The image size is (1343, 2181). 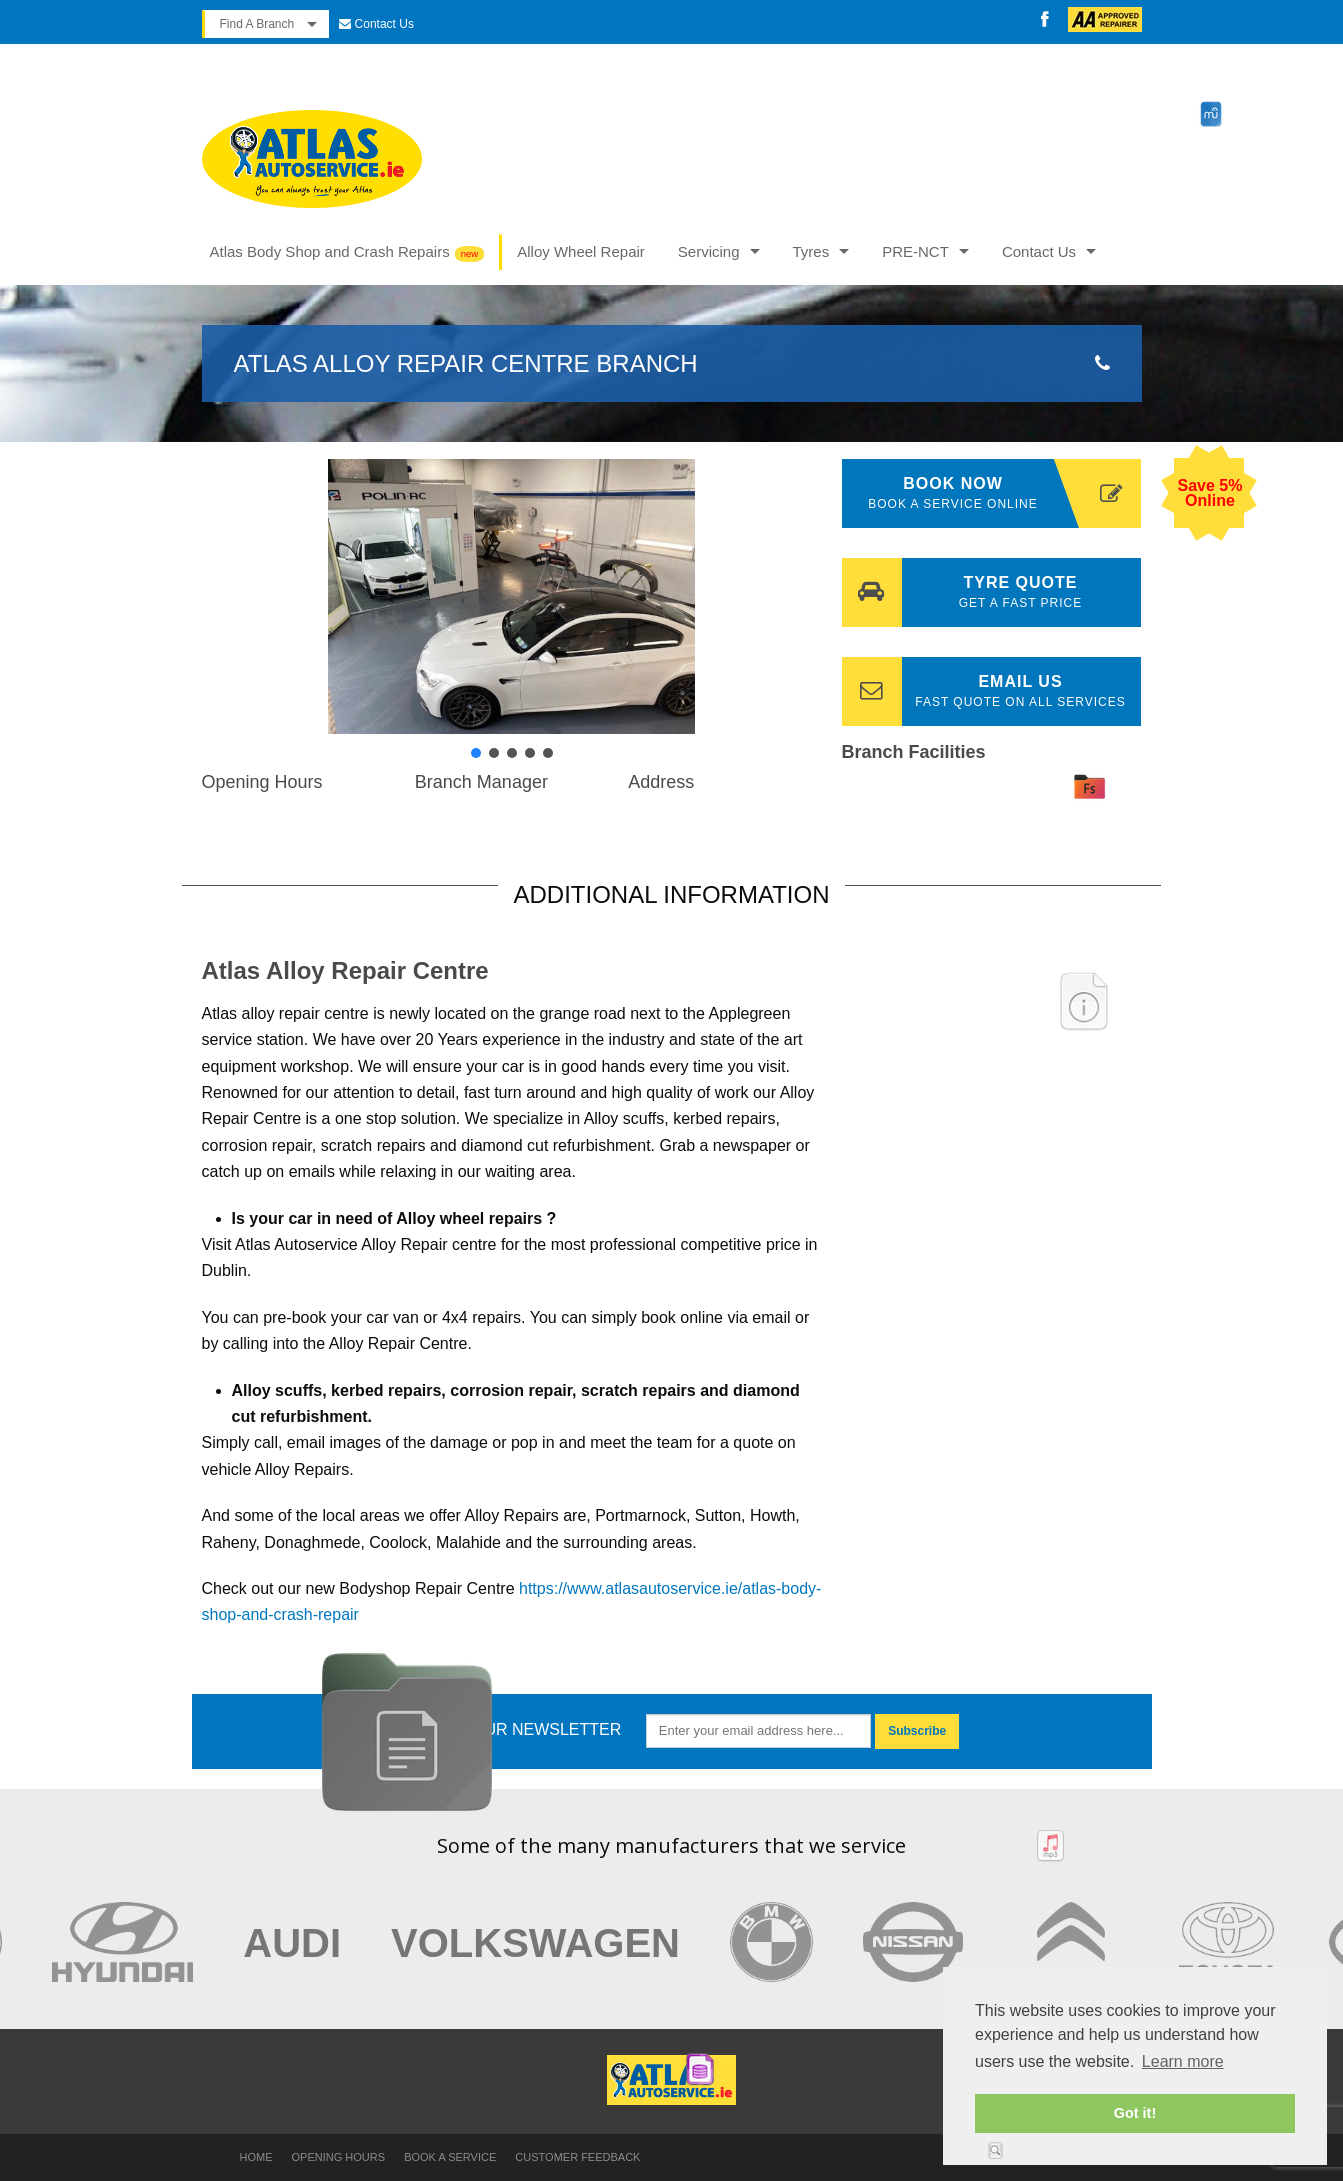 I want to click on open an opendocument database file, so click(x=700, y=2069).